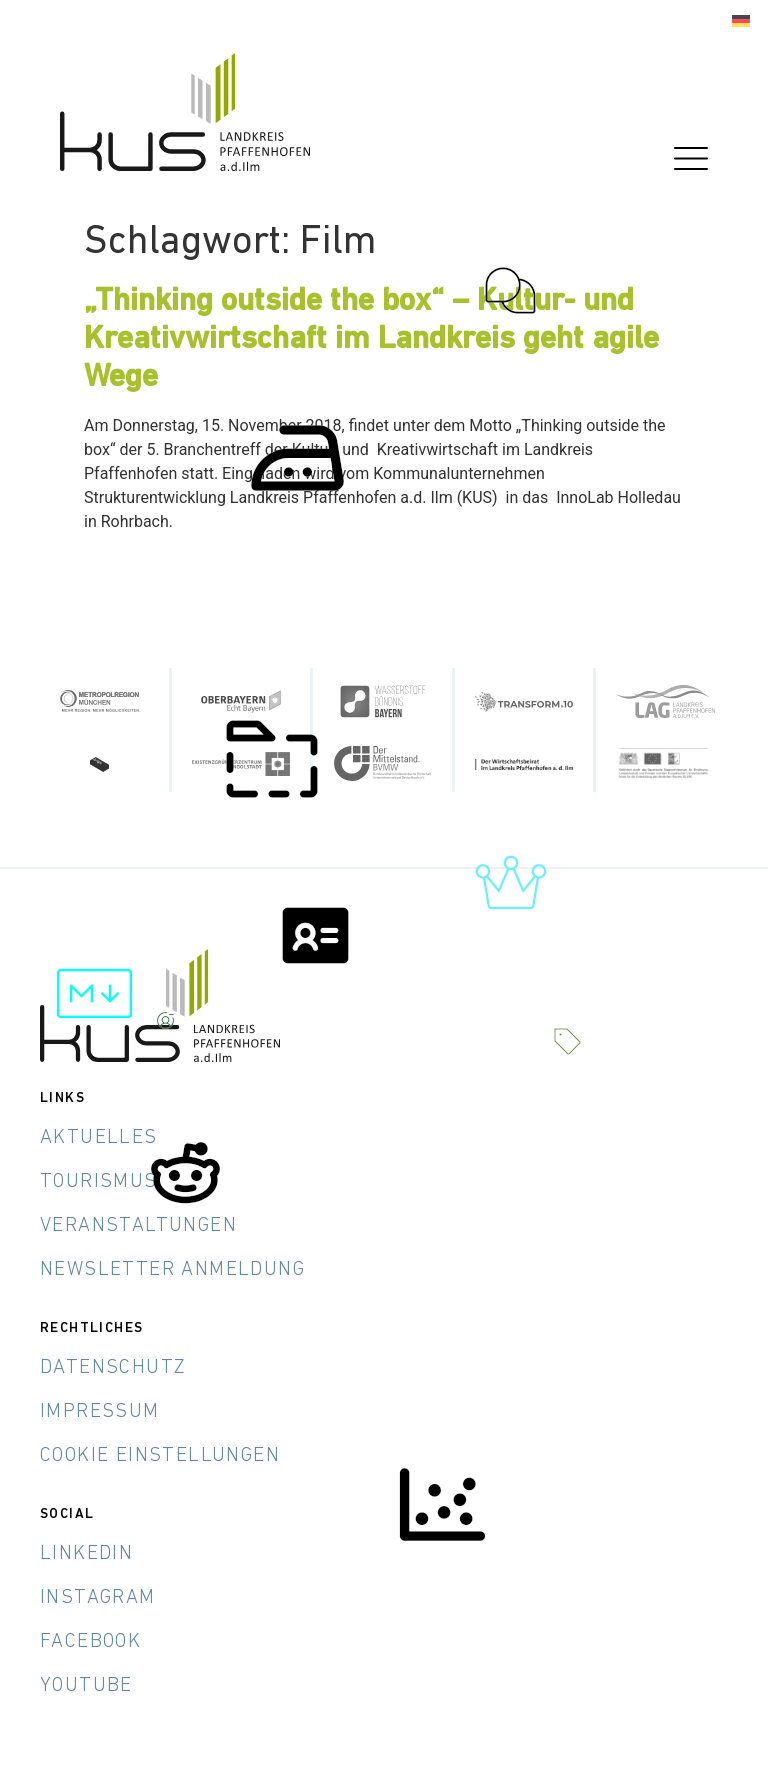 The width and height of the screenshot is (768, 1788). What do you see at coordinates (94, 993) in the screenshot?
I see `indicates markdown formatting is supported` at bounding box center [94, 993].